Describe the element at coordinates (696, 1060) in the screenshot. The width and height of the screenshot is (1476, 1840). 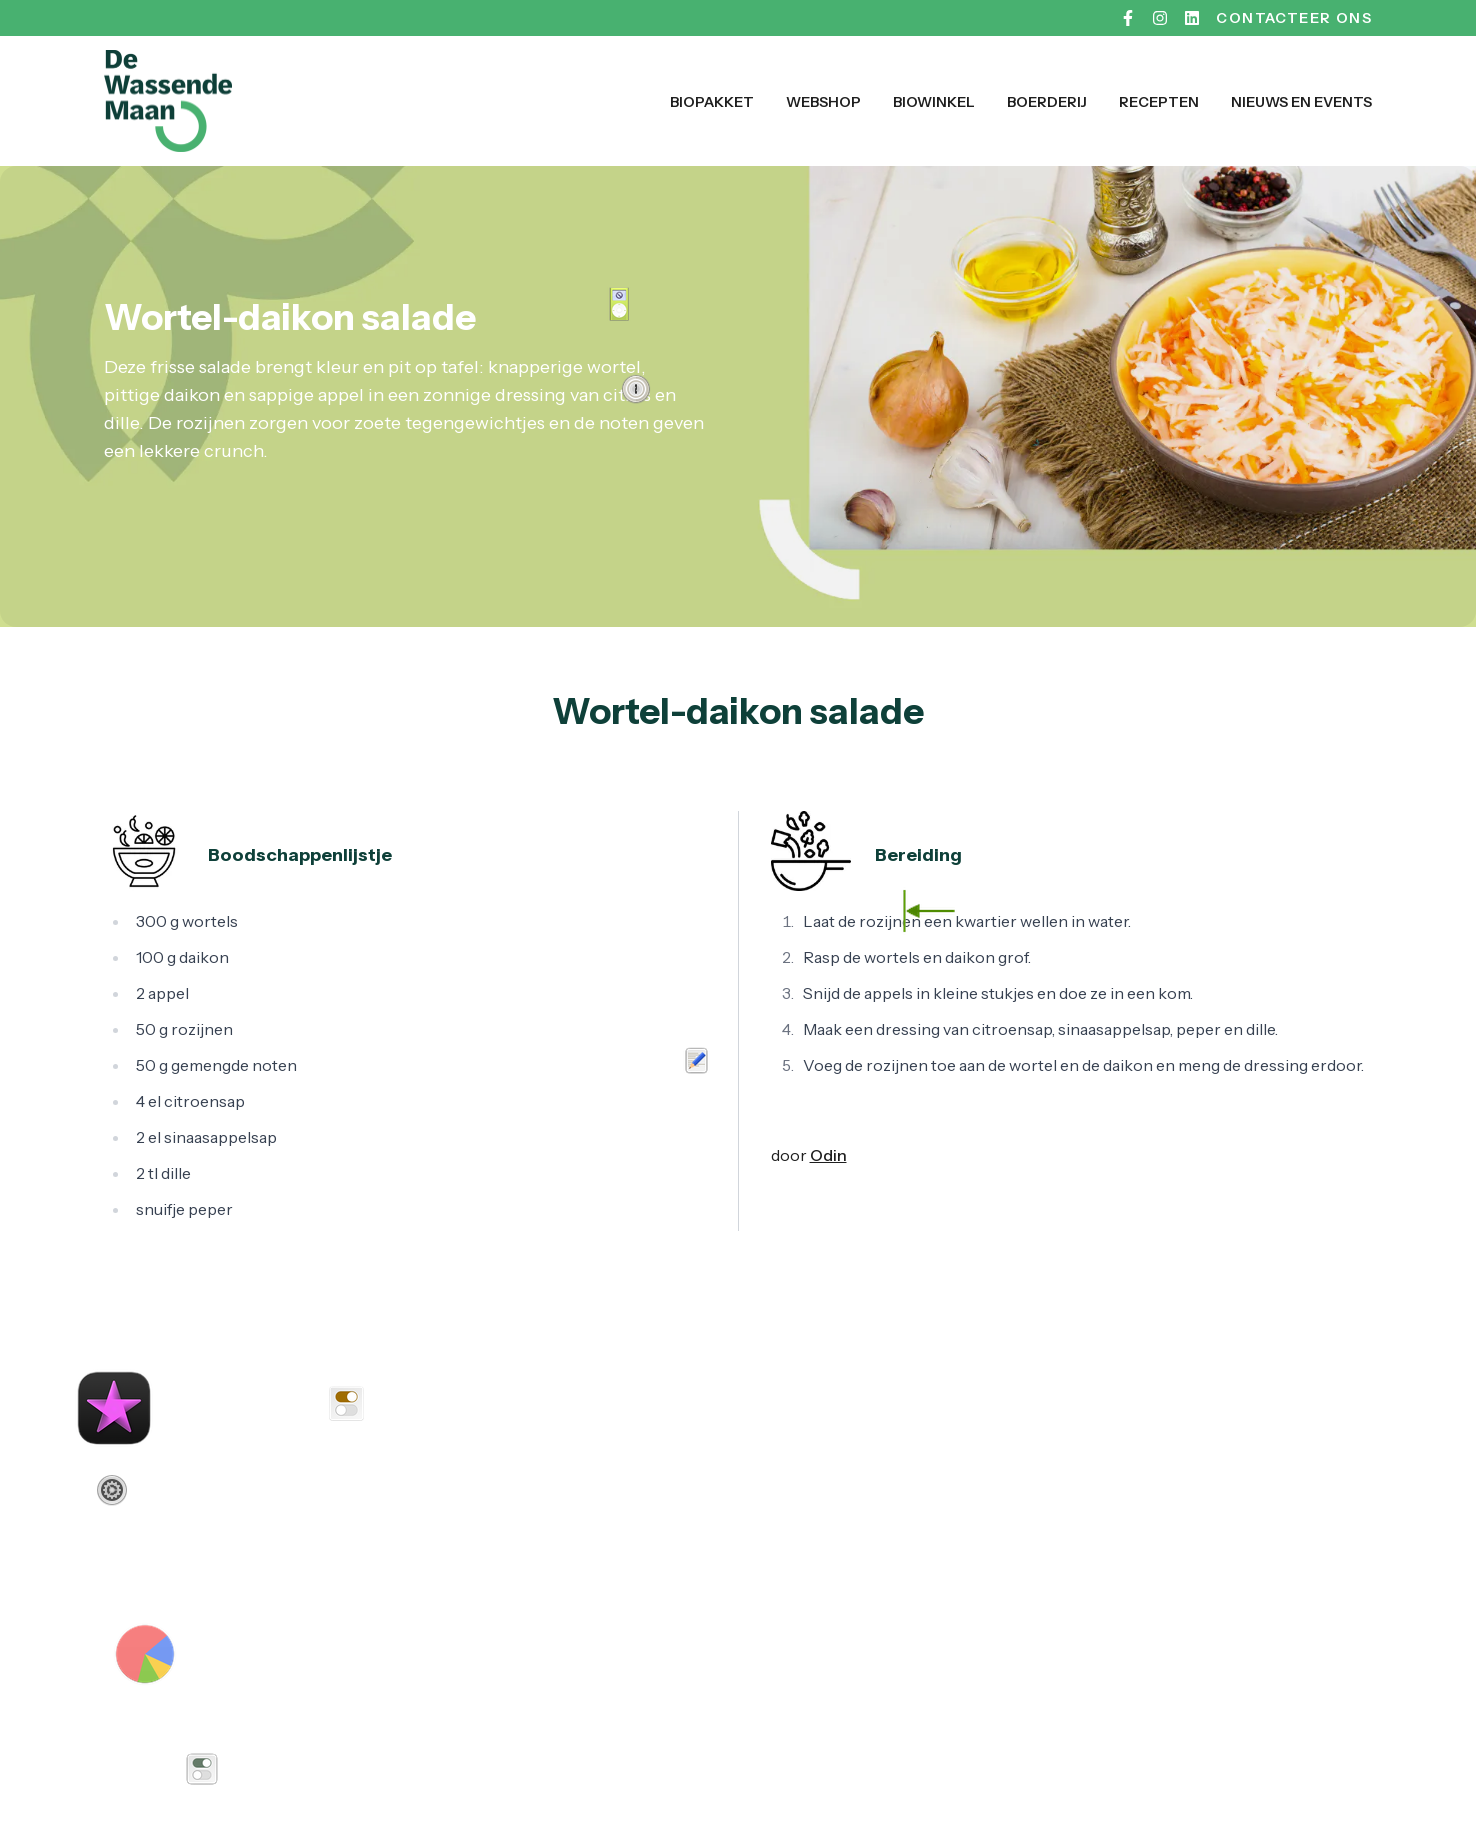
I see `open the software learning center` at that location.